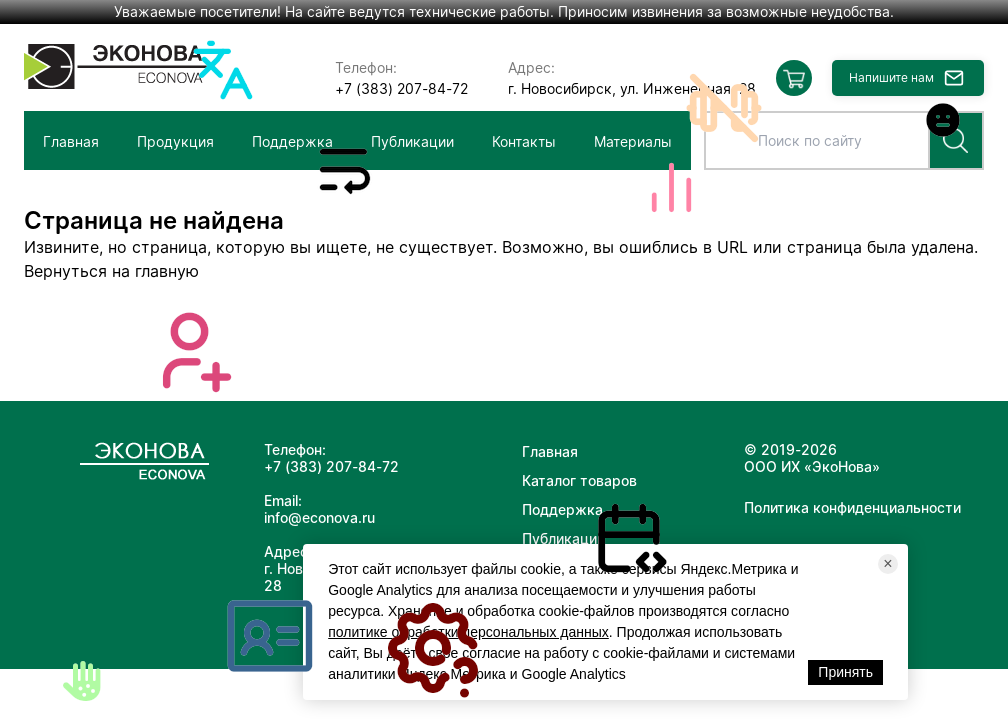 This screenshot has height=720, width=1008. What do you see at coordinates (223, 70) in the screenshot?
I see `change language settings` at bounding box center [223, 70].